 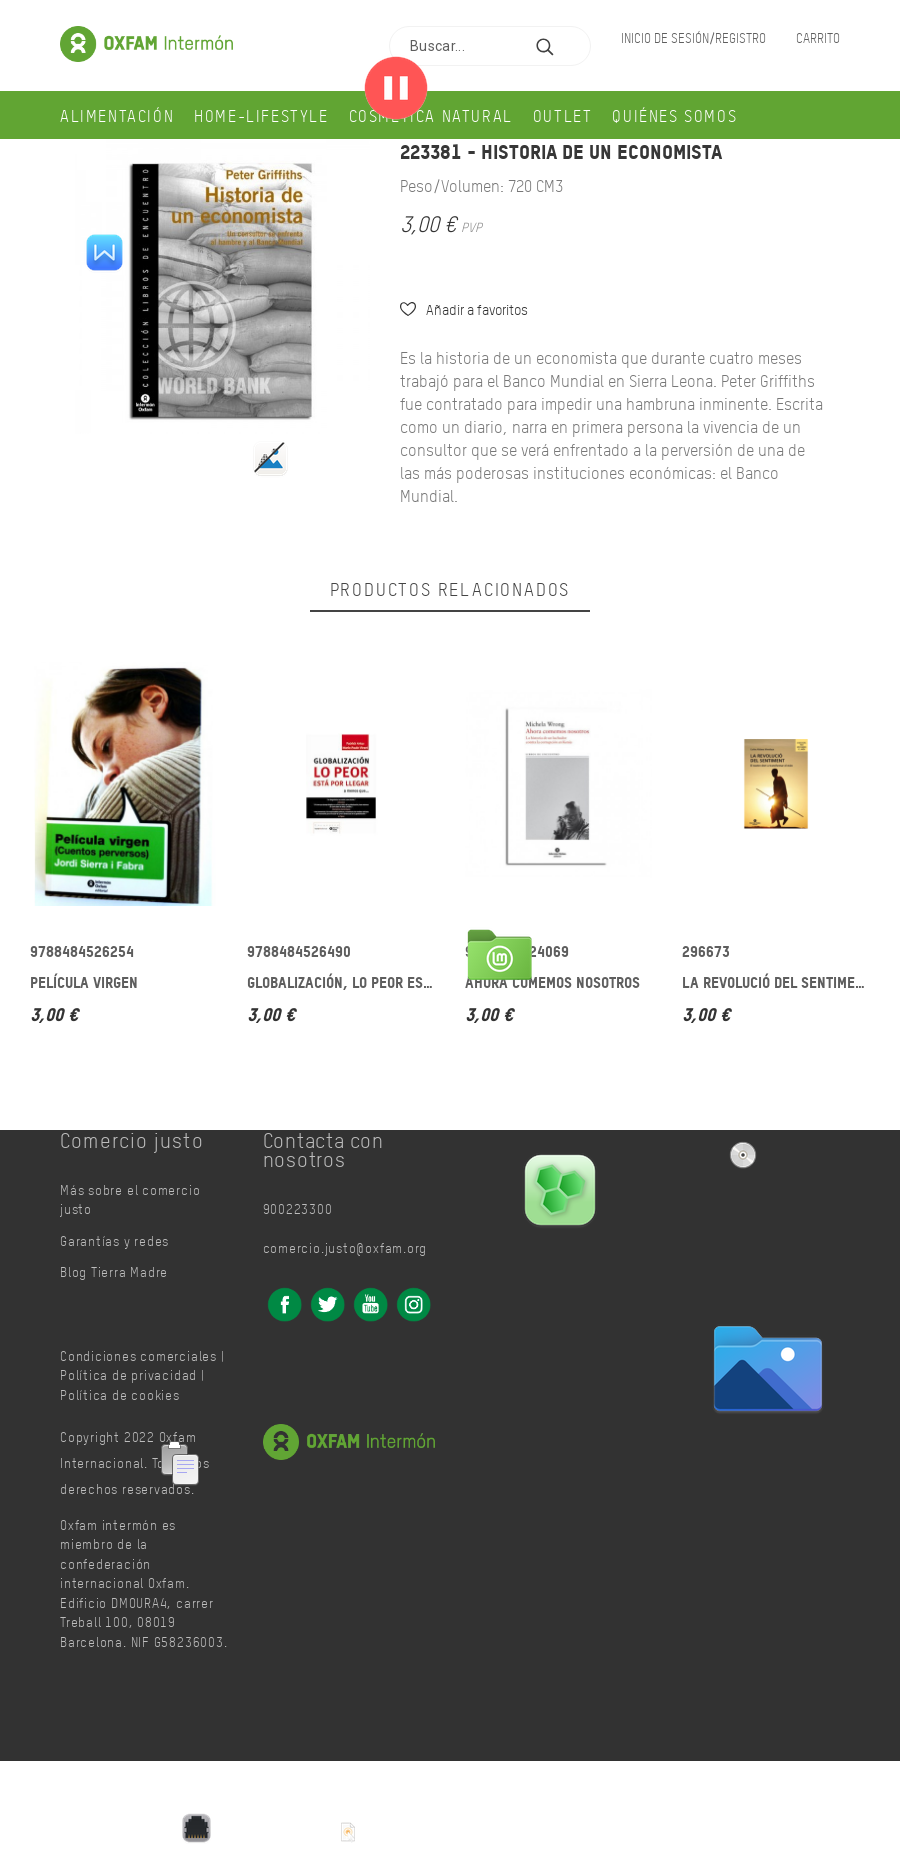 What do you see at coordinates (180, 1463) in the screenshot?
I see `paste copied content from clipboard` at bounding box center [180, 1463].